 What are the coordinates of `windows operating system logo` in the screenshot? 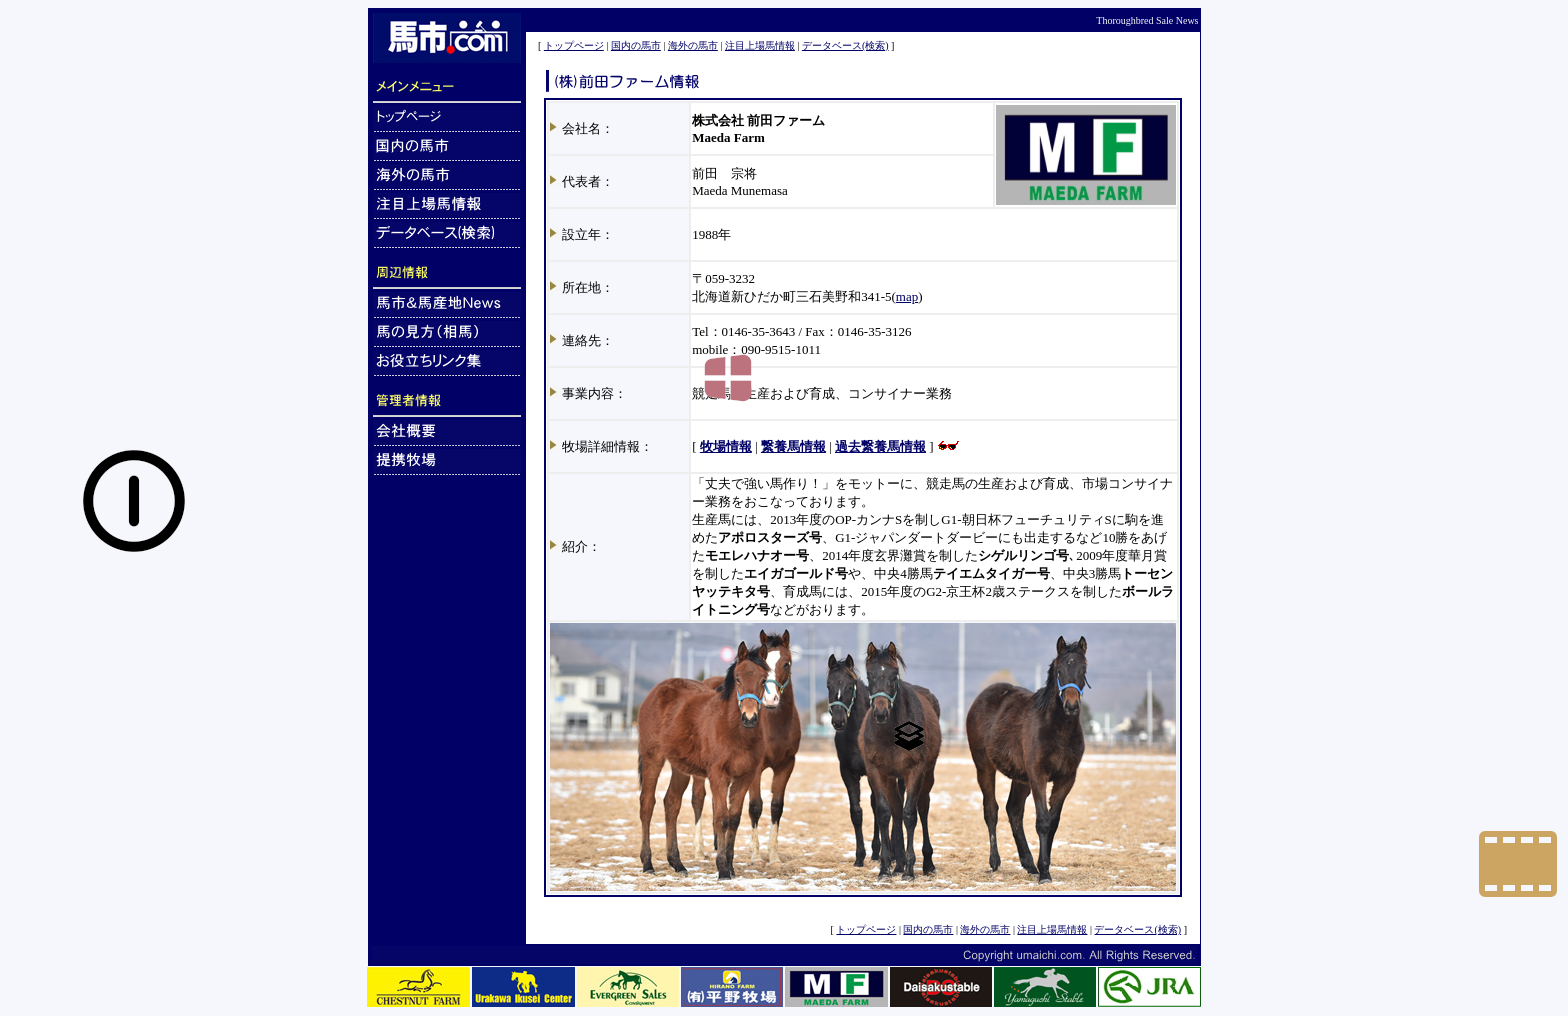 It's located at (728, 378).